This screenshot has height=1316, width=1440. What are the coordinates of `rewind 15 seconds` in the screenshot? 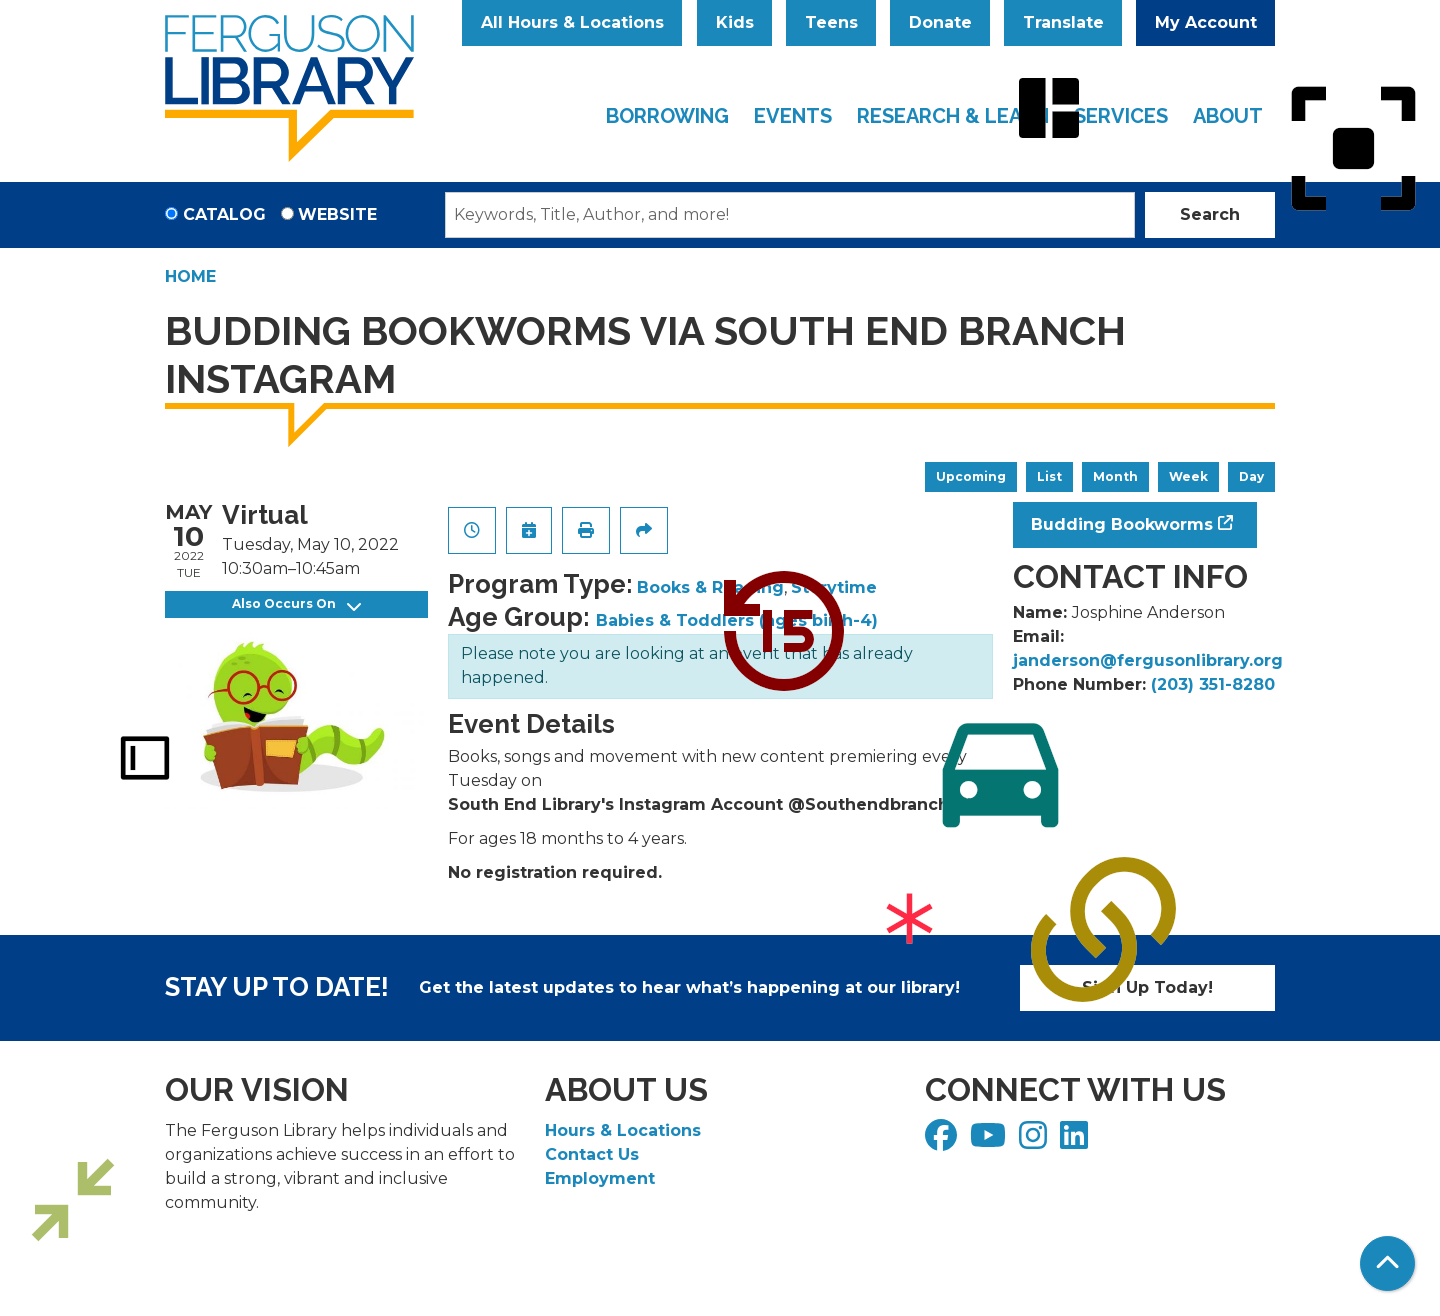 It's located at (784, 631).